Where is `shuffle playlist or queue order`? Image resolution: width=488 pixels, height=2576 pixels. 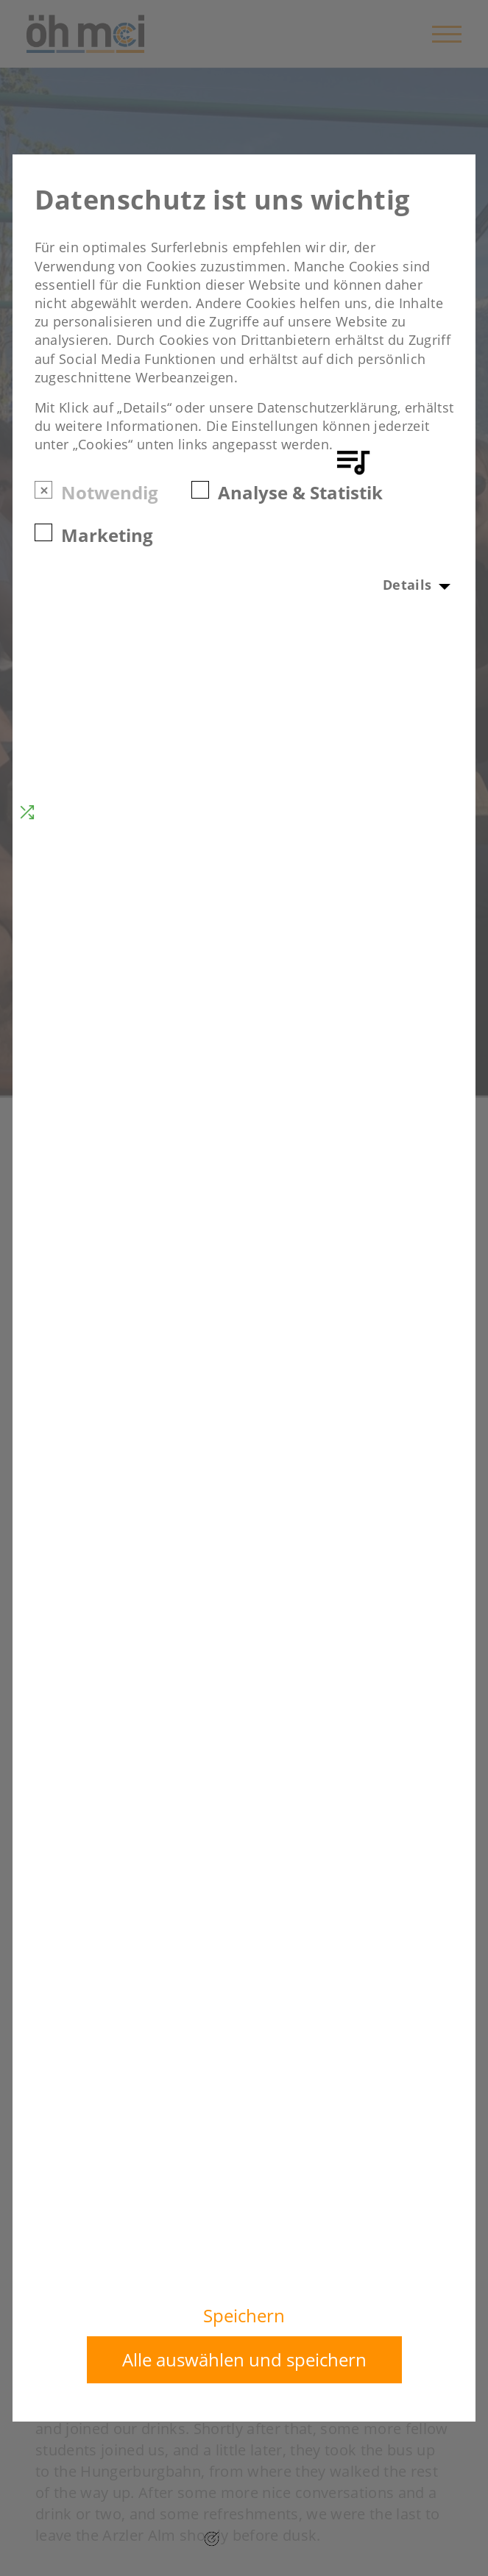
shuffle playlist or queue order is located at coordinates (26, 812).